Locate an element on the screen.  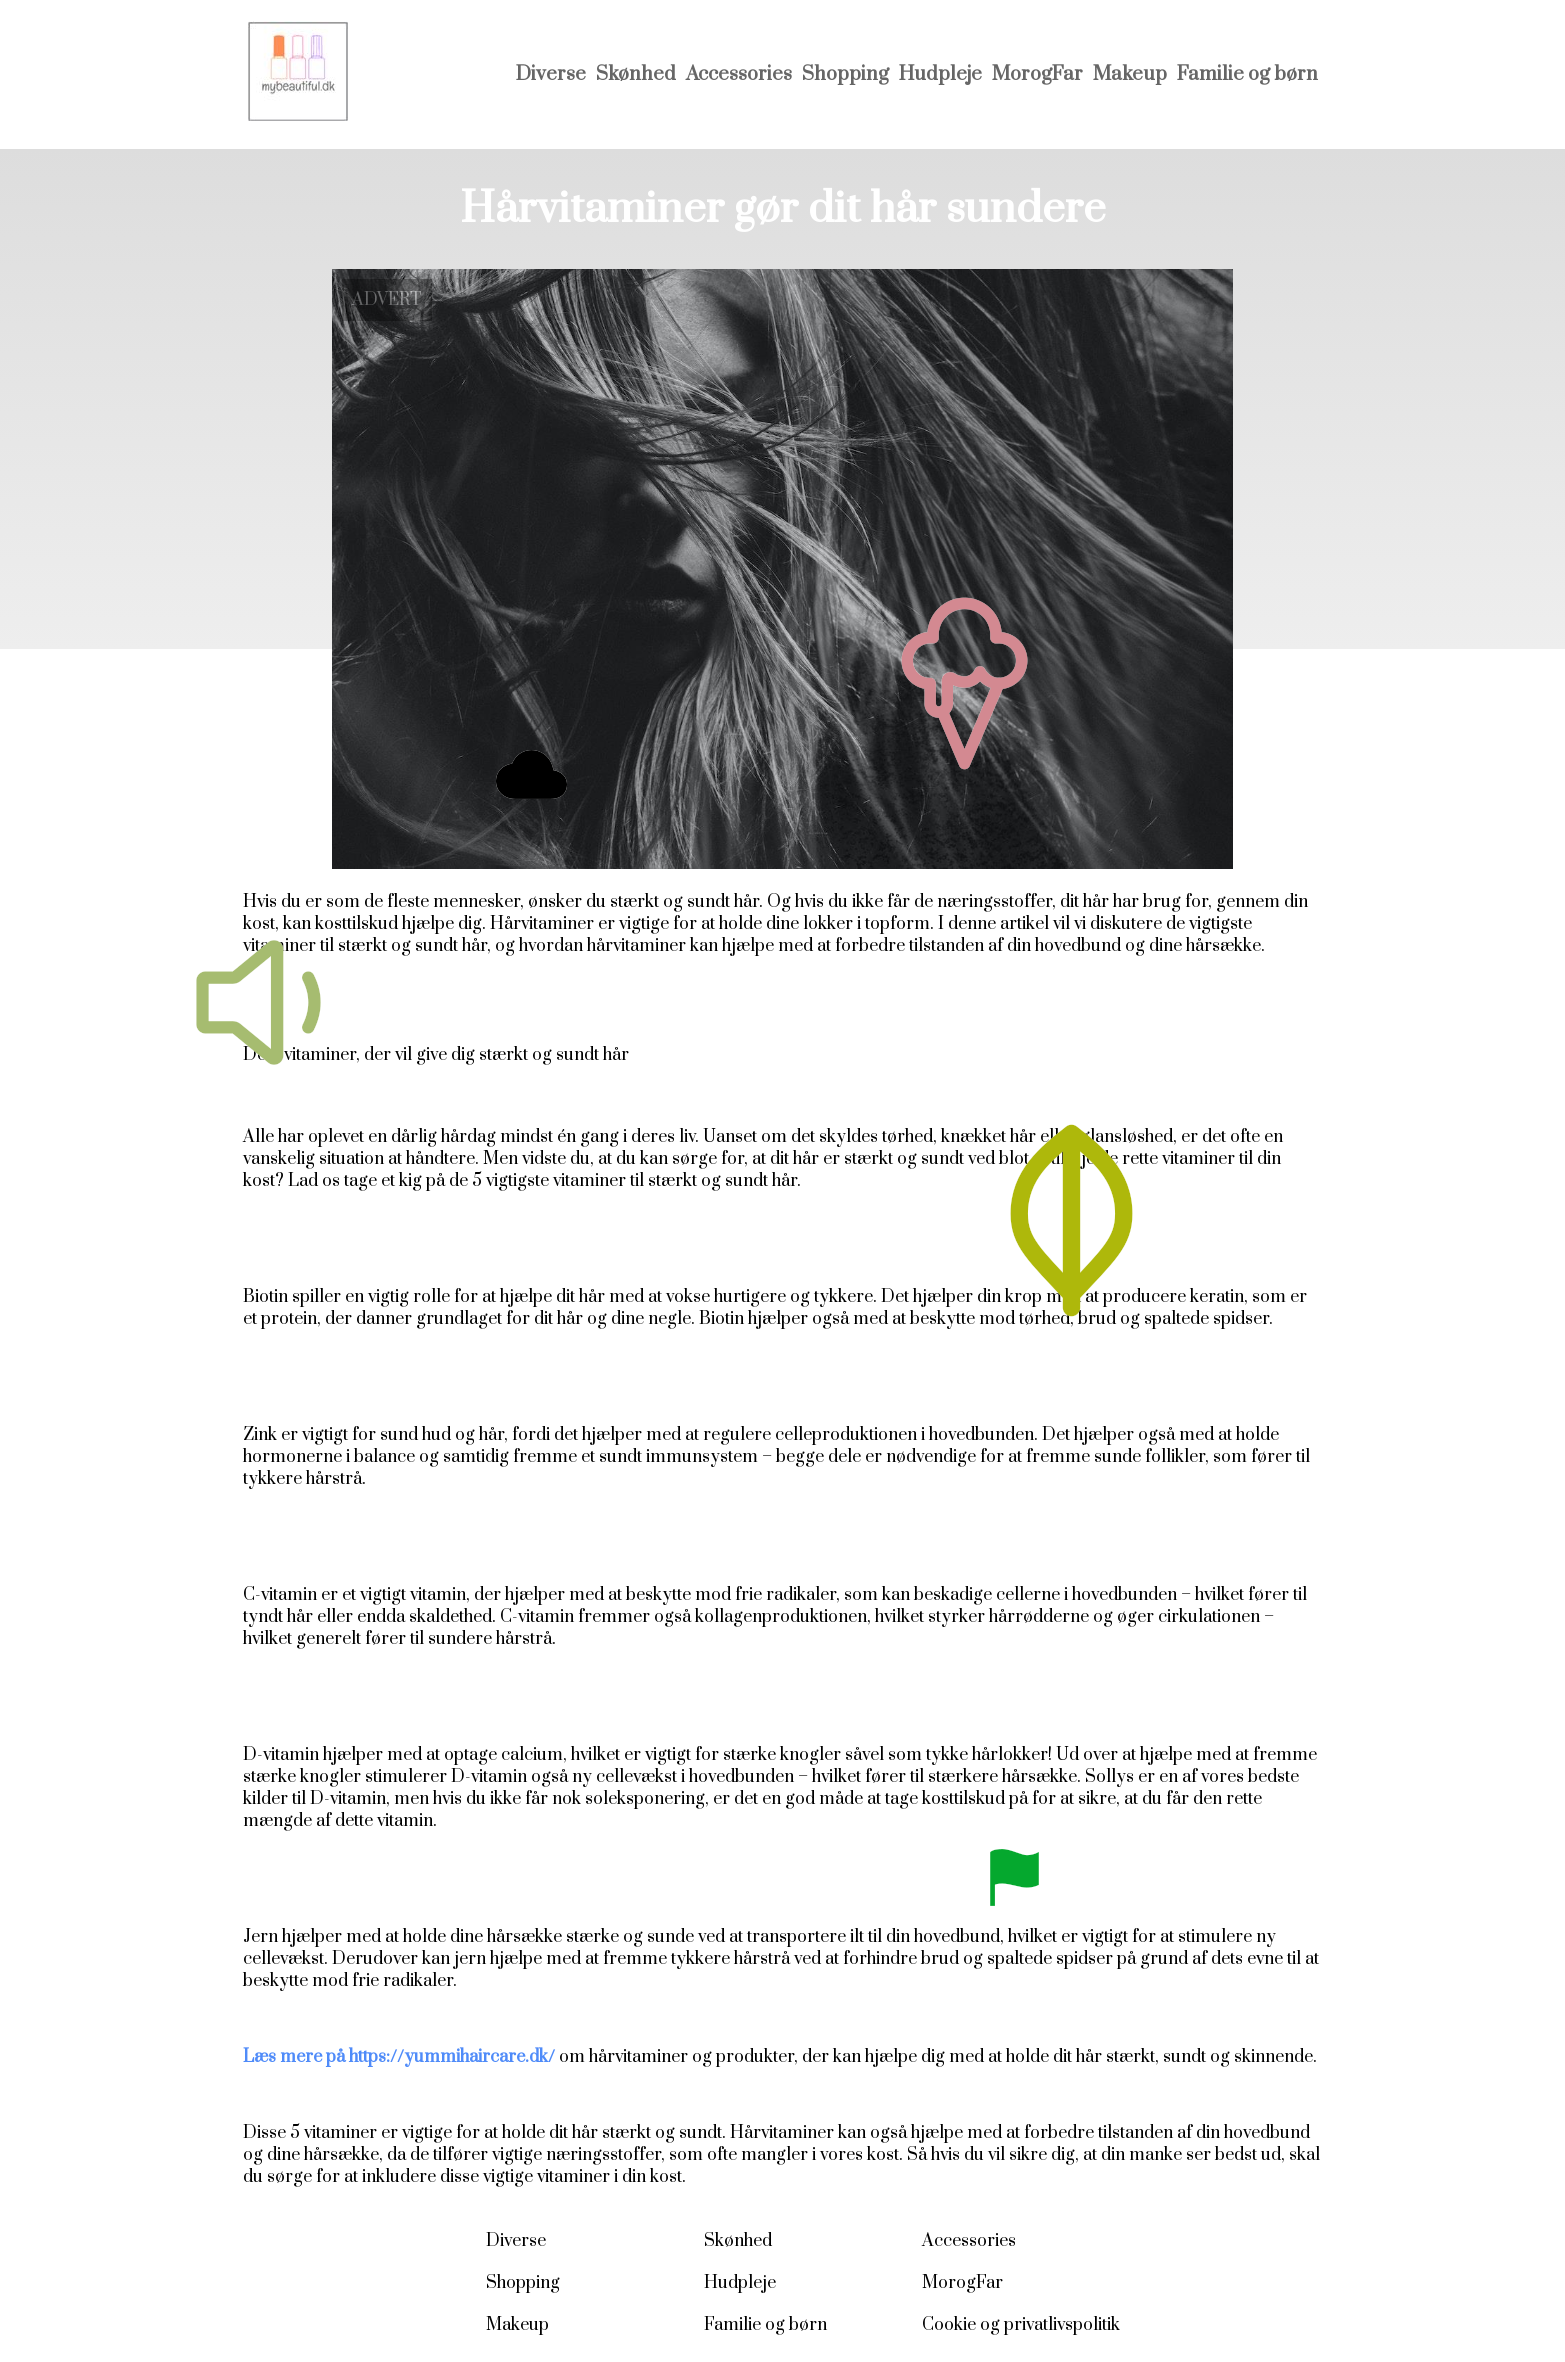
MongoDB database service logo is located at coordinates (1071, 1220).